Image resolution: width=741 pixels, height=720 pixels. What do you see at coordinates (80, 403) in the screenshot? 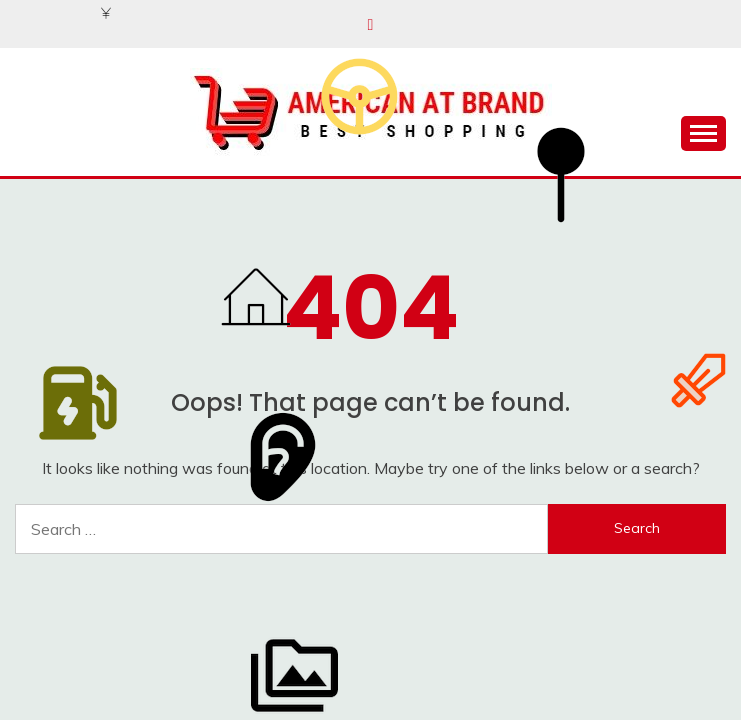
I see `find nearby EV charging stations` at bounding box center [80, 403].